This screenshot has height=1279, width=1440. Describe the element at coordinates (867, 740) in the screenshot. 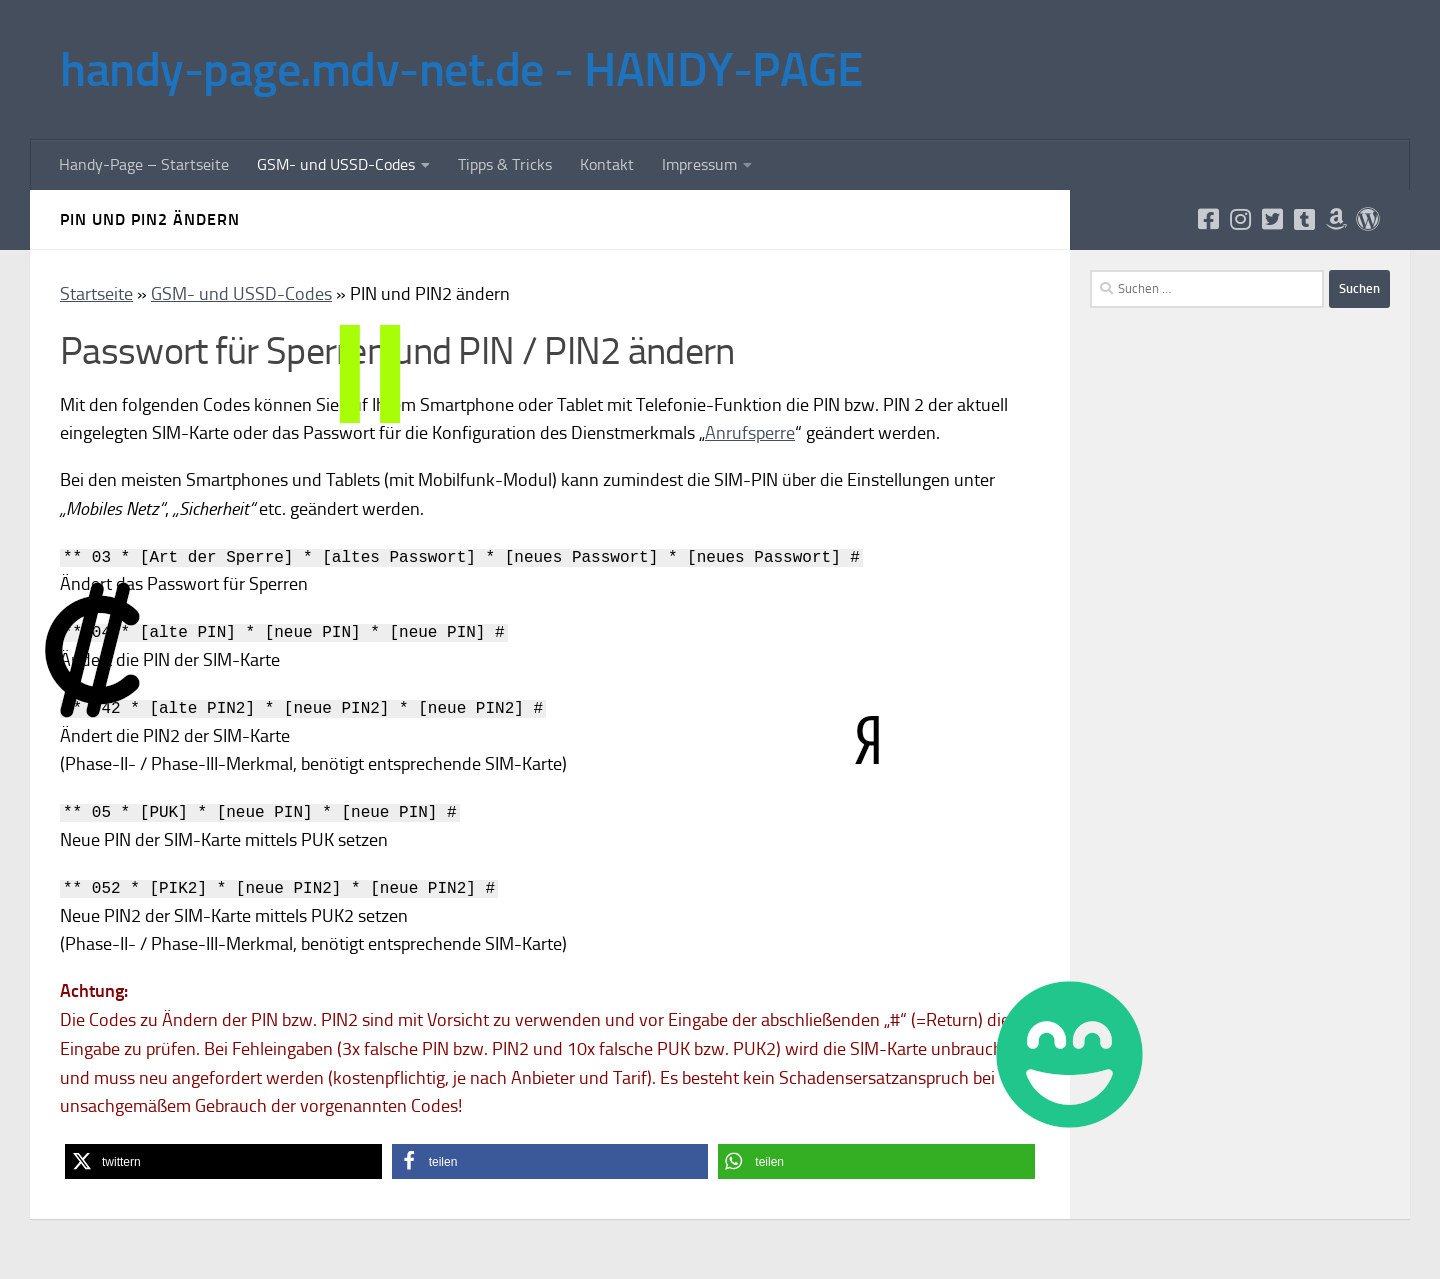

I see `open Yandex services` at that location.